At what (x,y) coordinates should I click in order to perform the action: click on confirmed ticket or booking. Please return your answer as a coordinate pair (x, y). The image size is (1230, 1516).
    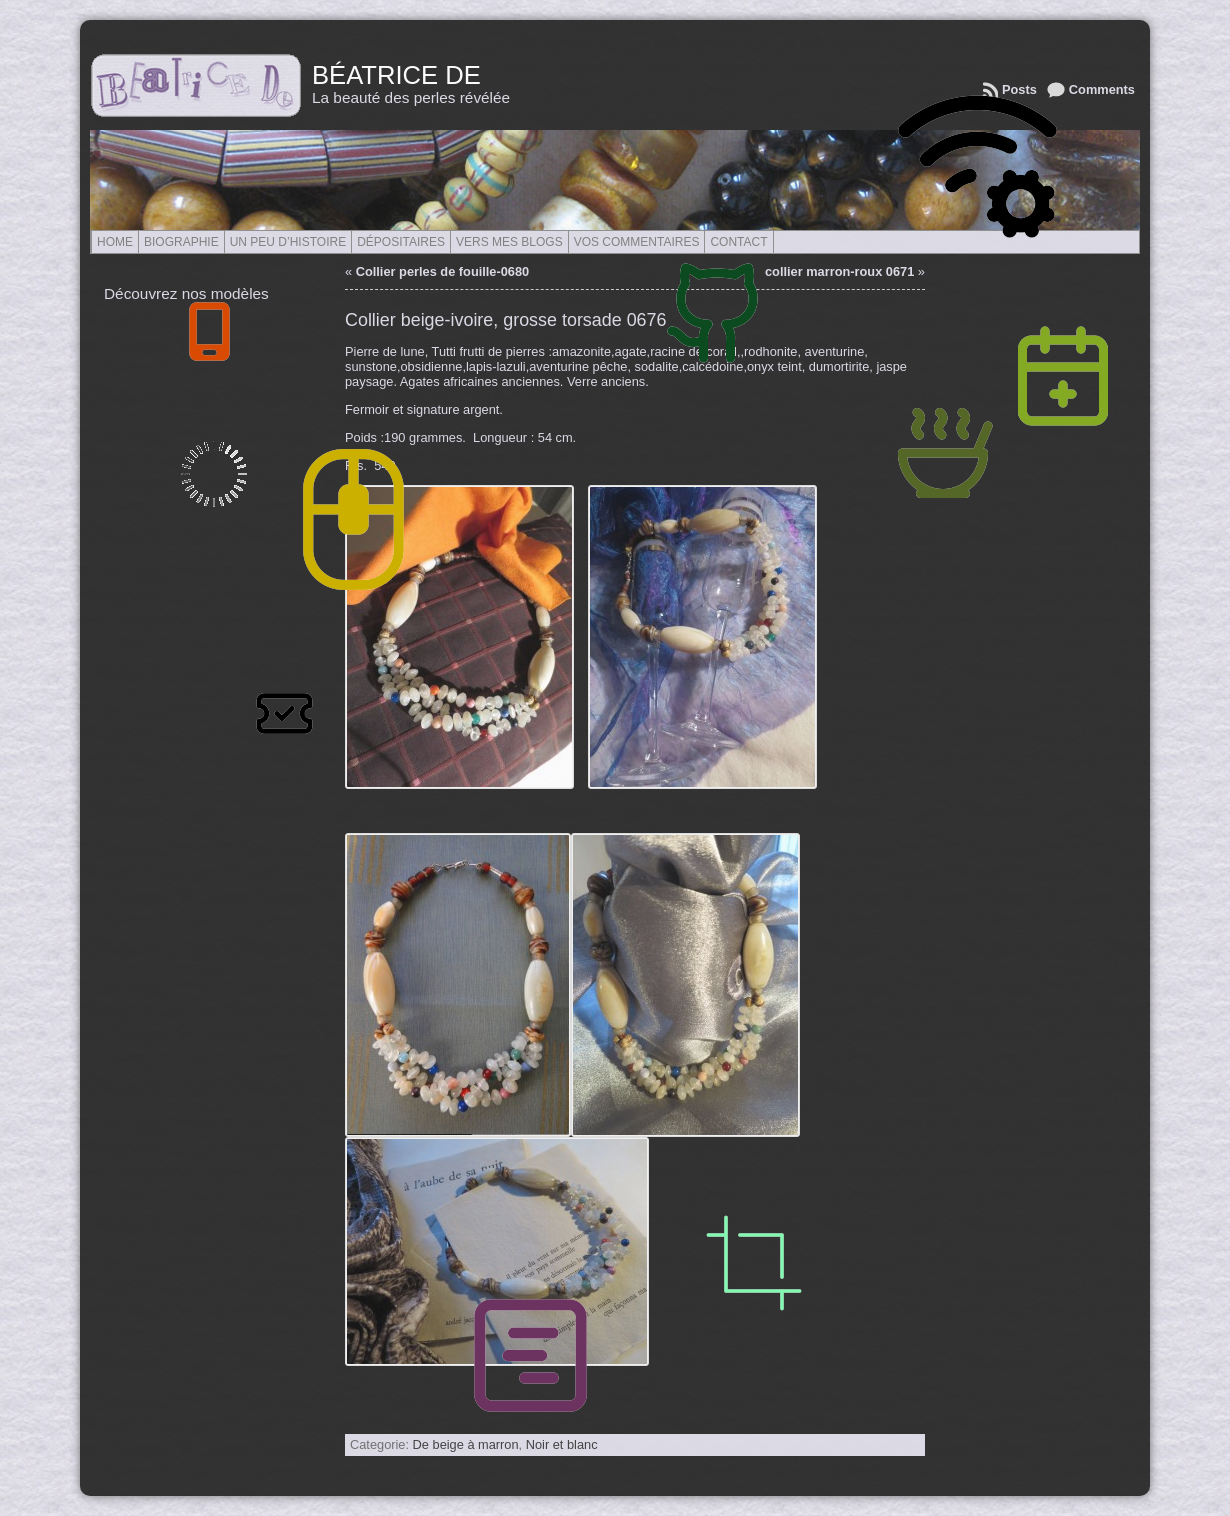
    Looking at the image, I should click on (284, 713).